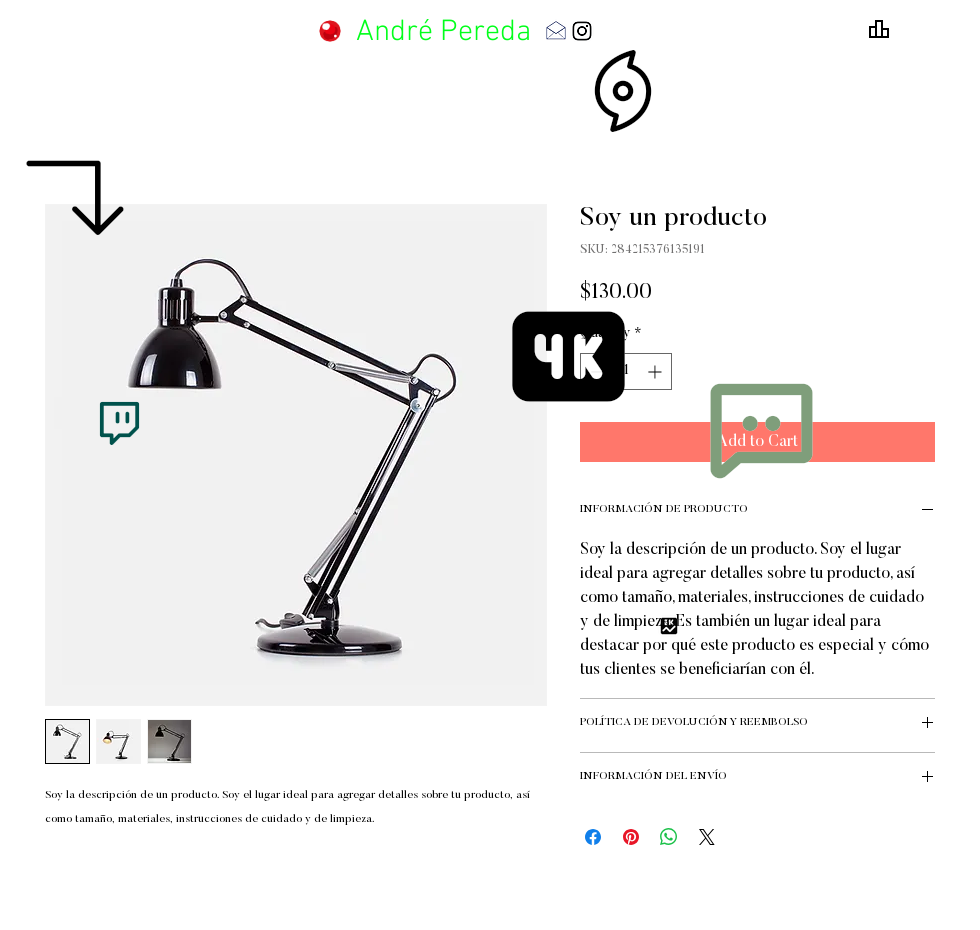 The width and height of the screenshot is (980, 930). What do you see at coordinates (119, 423) in the screenshot?
I see `open Twitch app` at bounding box center [119, 423].